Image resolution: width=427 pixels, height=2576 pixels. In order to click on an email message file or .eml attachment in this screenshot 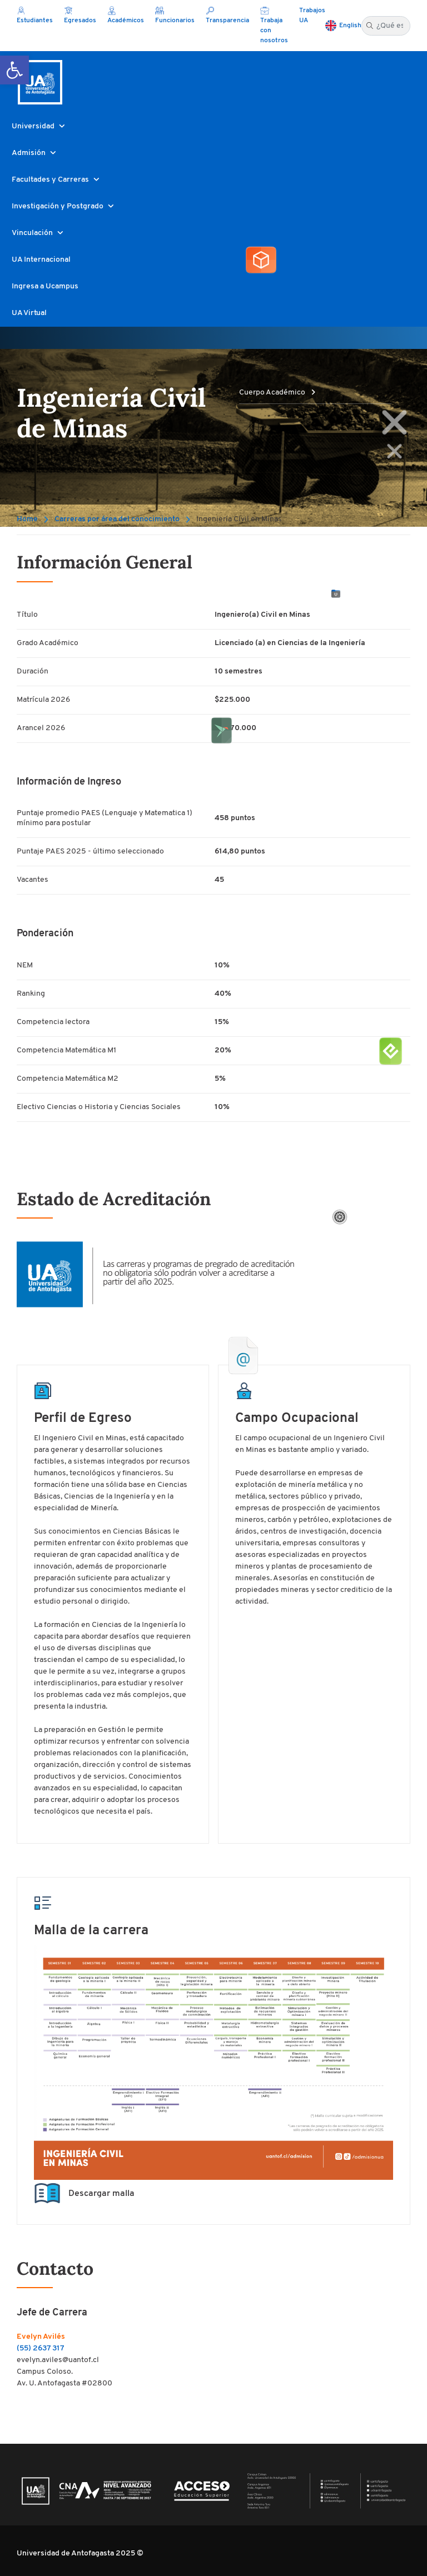, I will do `click(243, 1355)`.